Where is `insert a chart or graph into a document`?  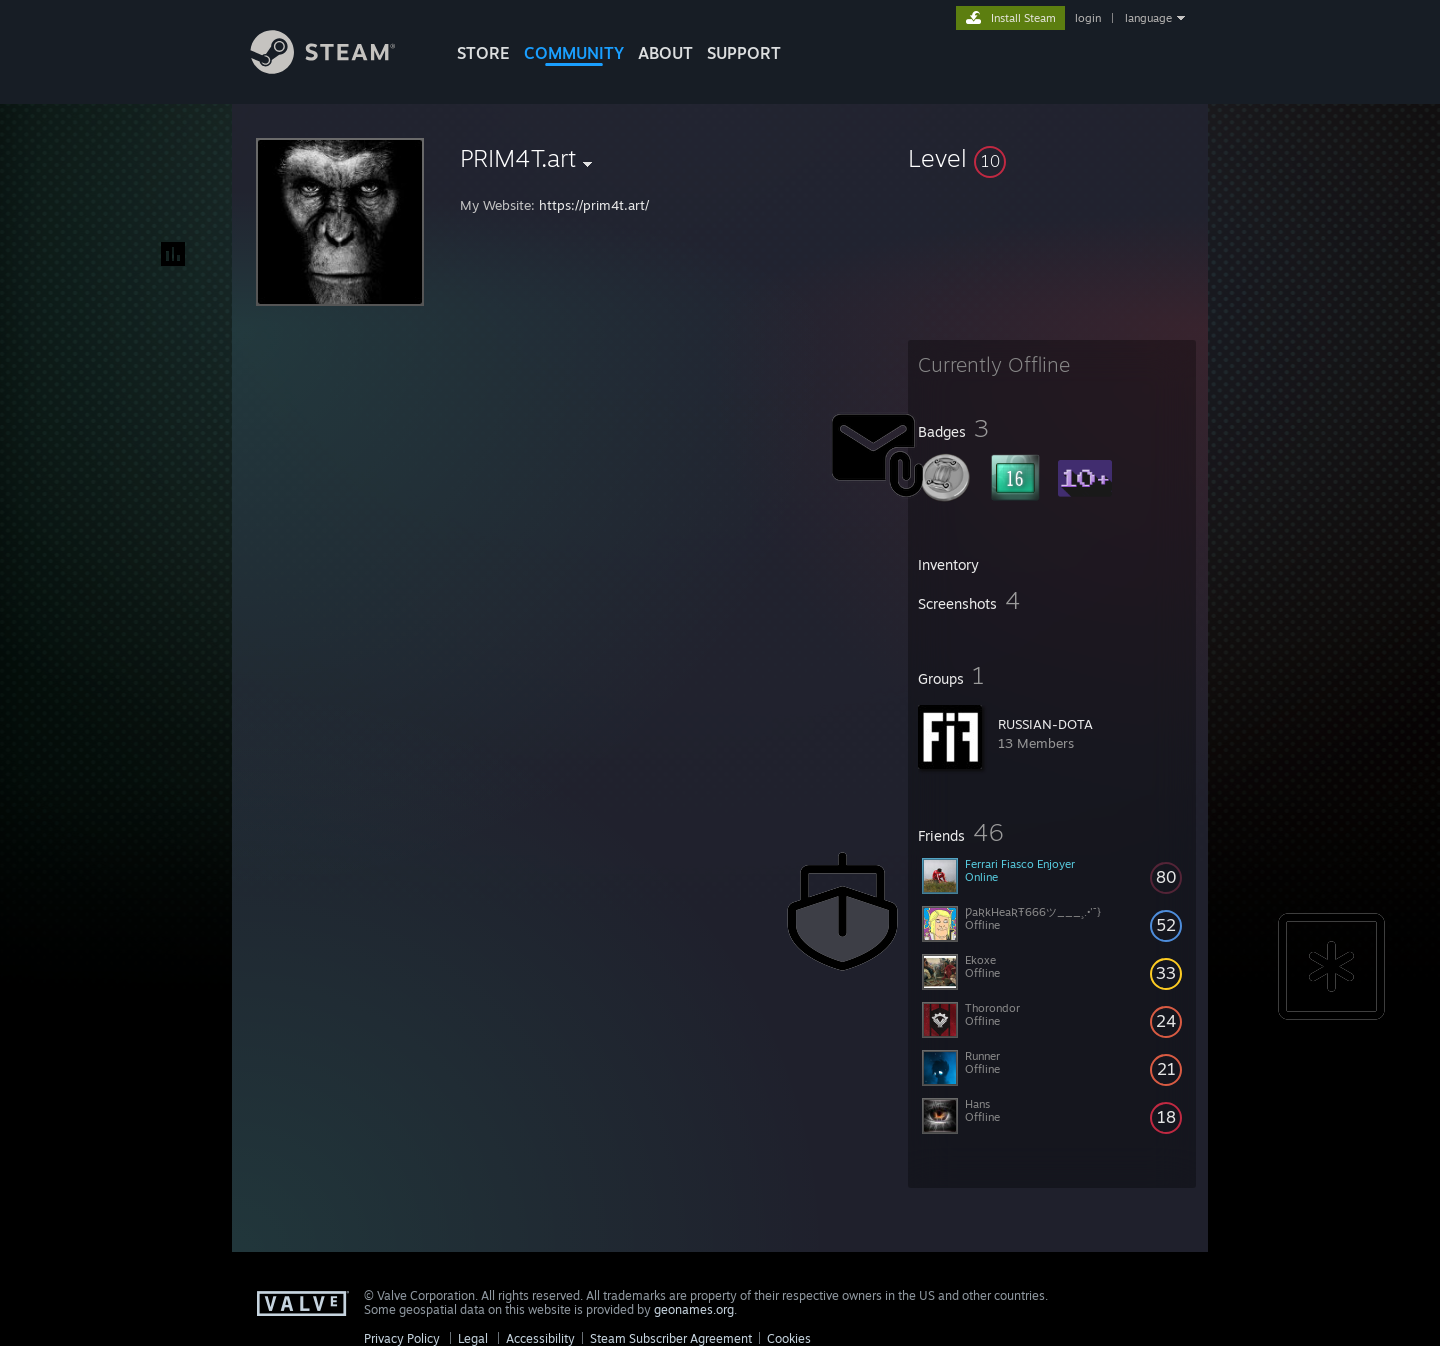
insert a chart or graph into a document is located at coordinates (173, 254).